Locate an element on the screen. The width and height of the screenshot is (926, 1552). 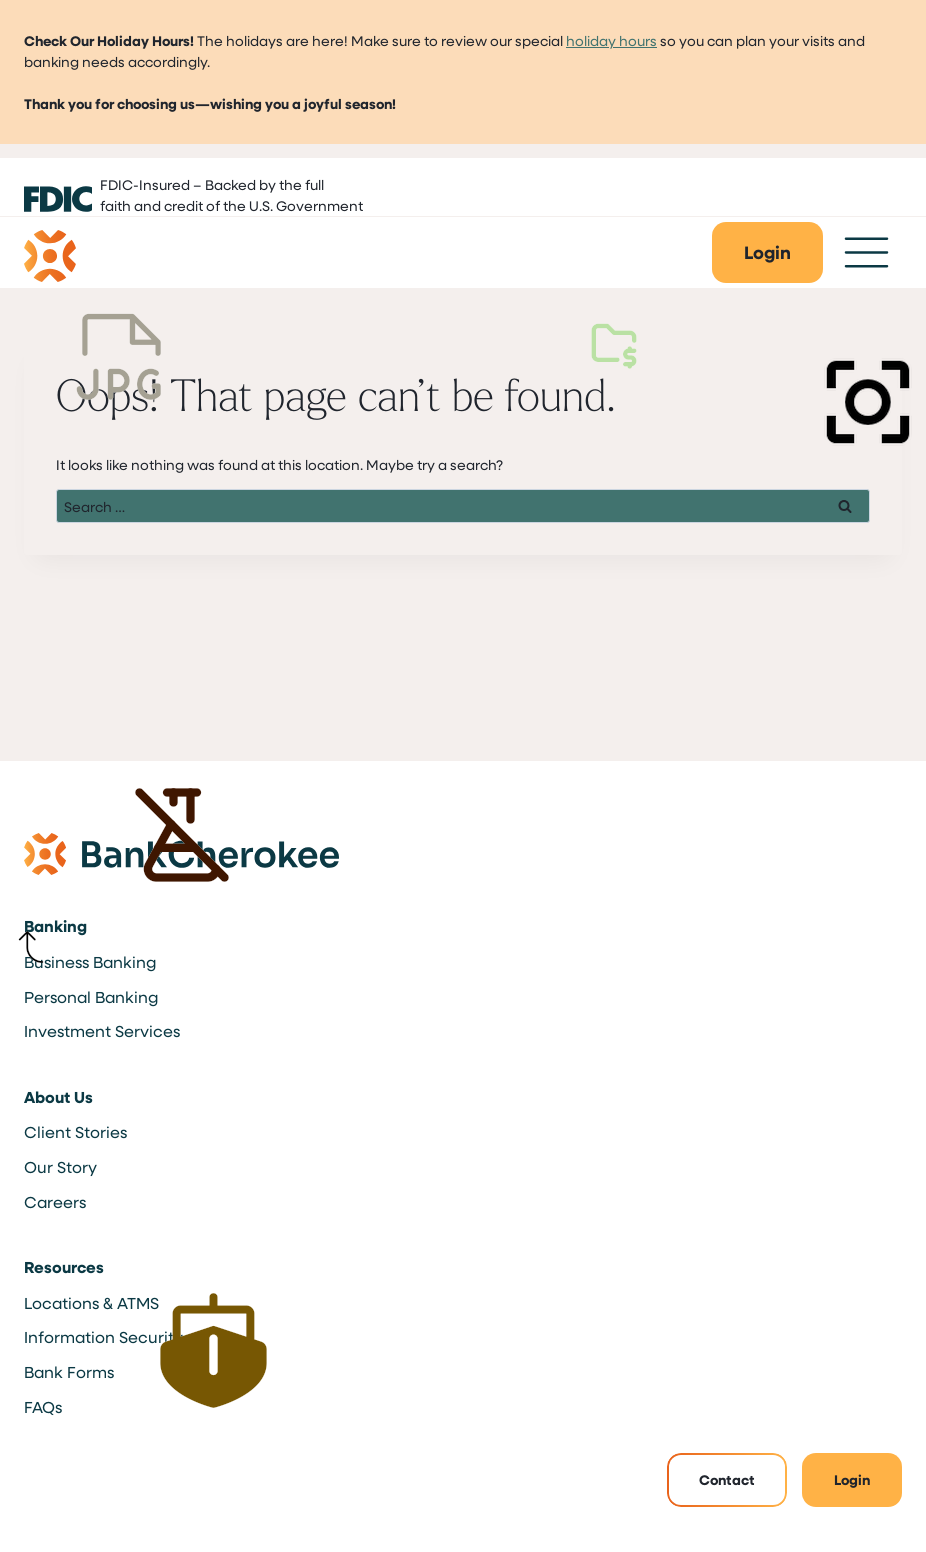
access financial documents folder is located at coordinates (614, 344).